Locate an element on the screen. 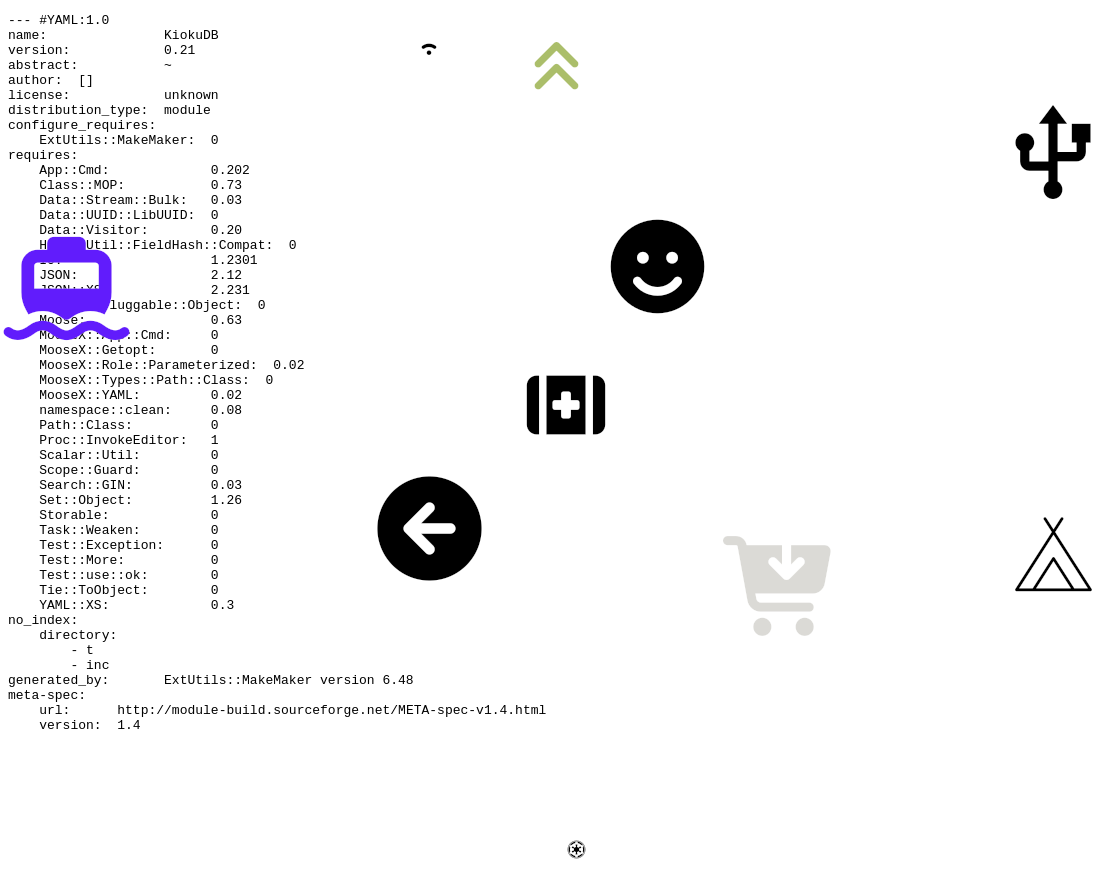 The width and height of the screenshot is (1118, 890). scroll to top of page is located at coordinates (556, 67).